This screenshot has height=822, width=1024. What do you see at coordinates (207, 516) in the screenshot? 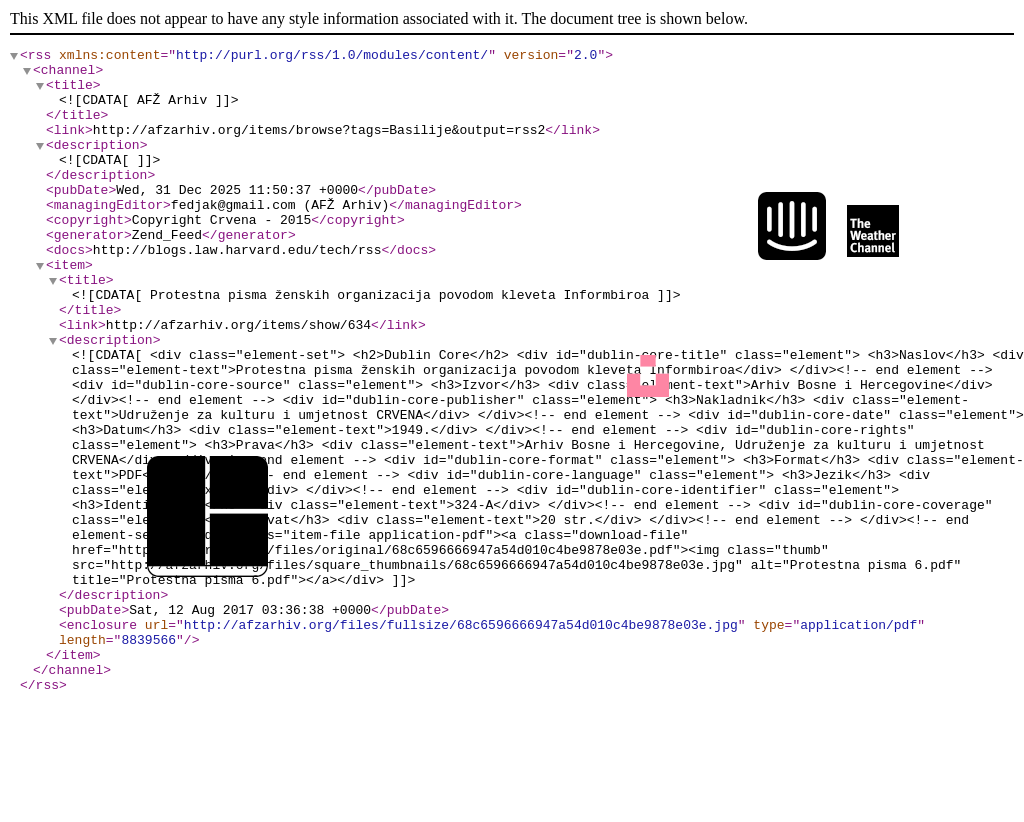
I see `tmux terminal multiplexer logo` at bounding box center [207, 516].